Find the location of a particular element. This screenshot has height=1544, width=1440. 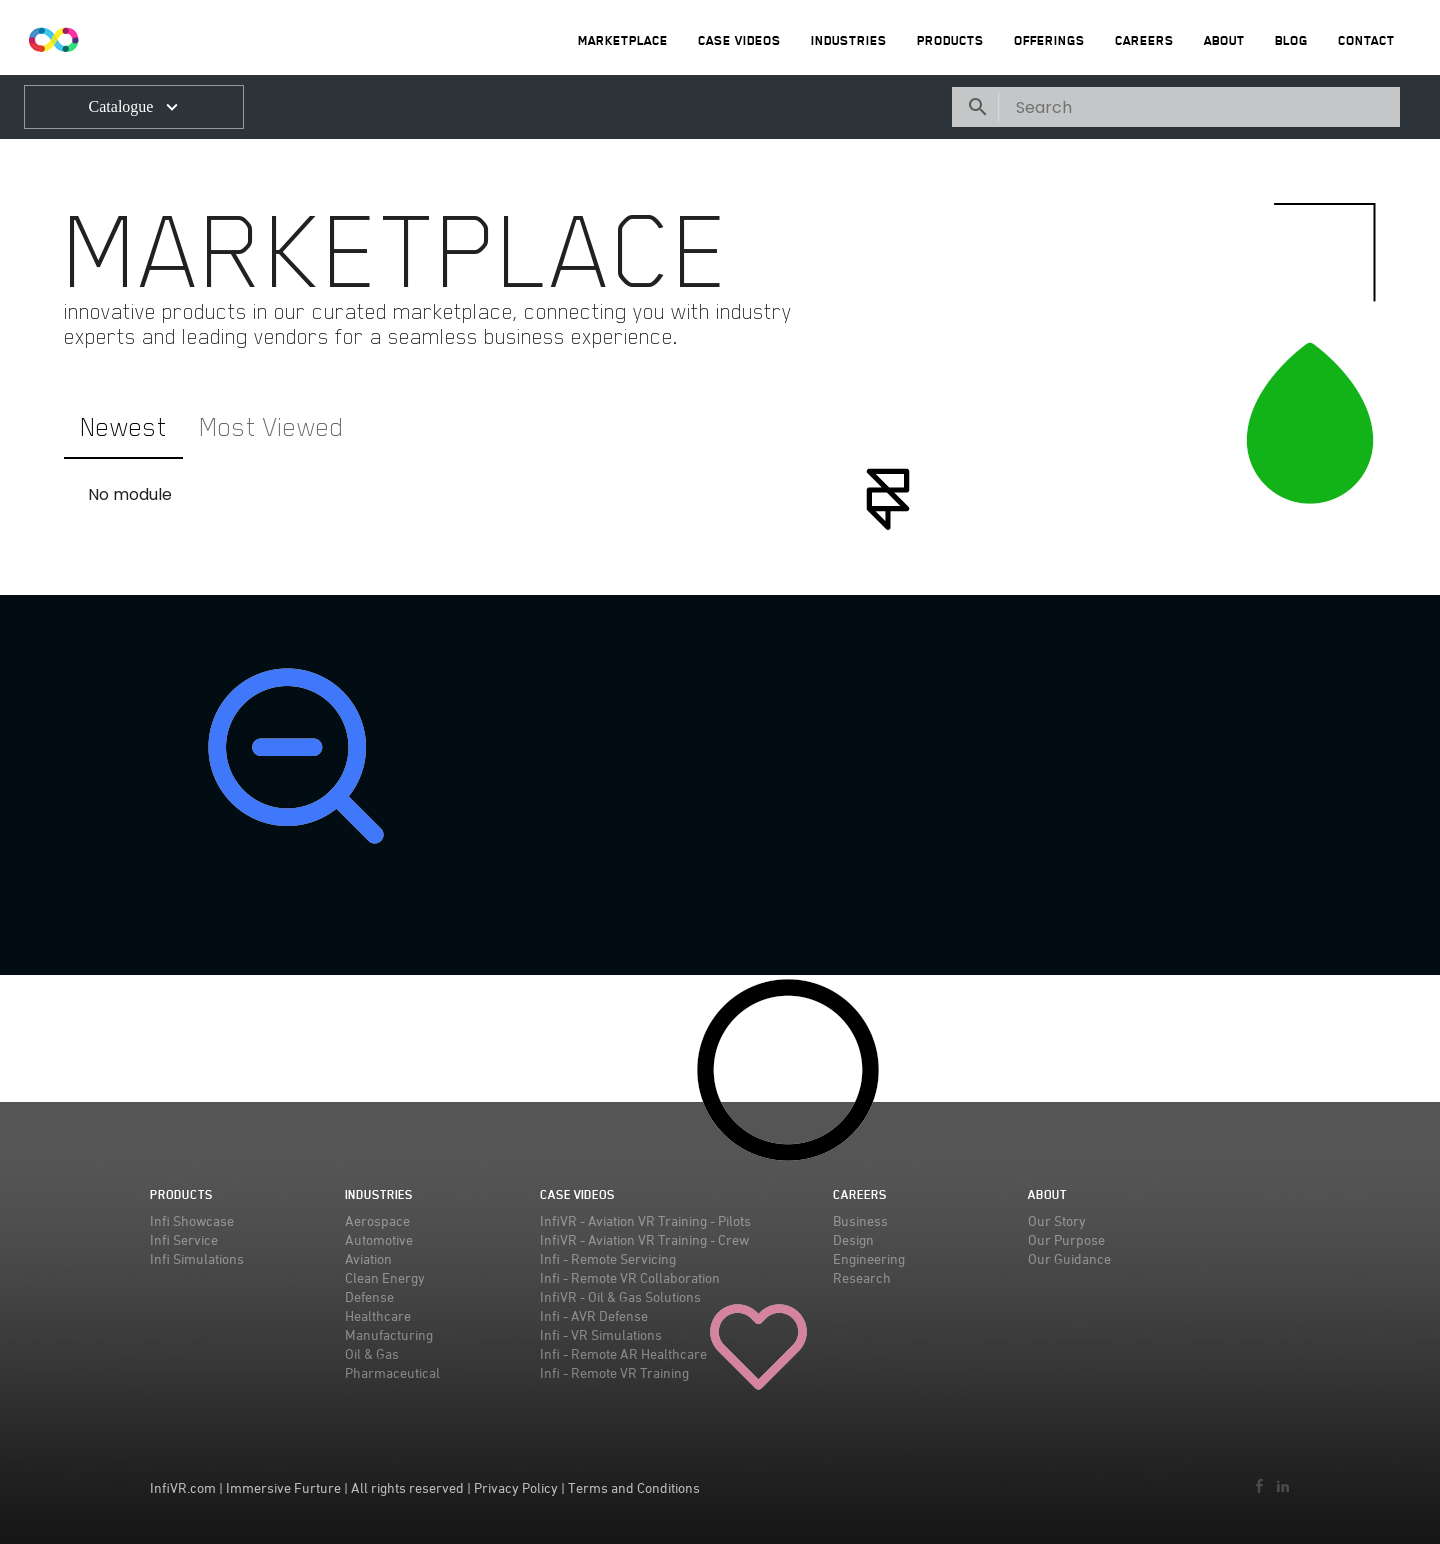

unselected option in a radio button group is located at coordinates (788, 1070).